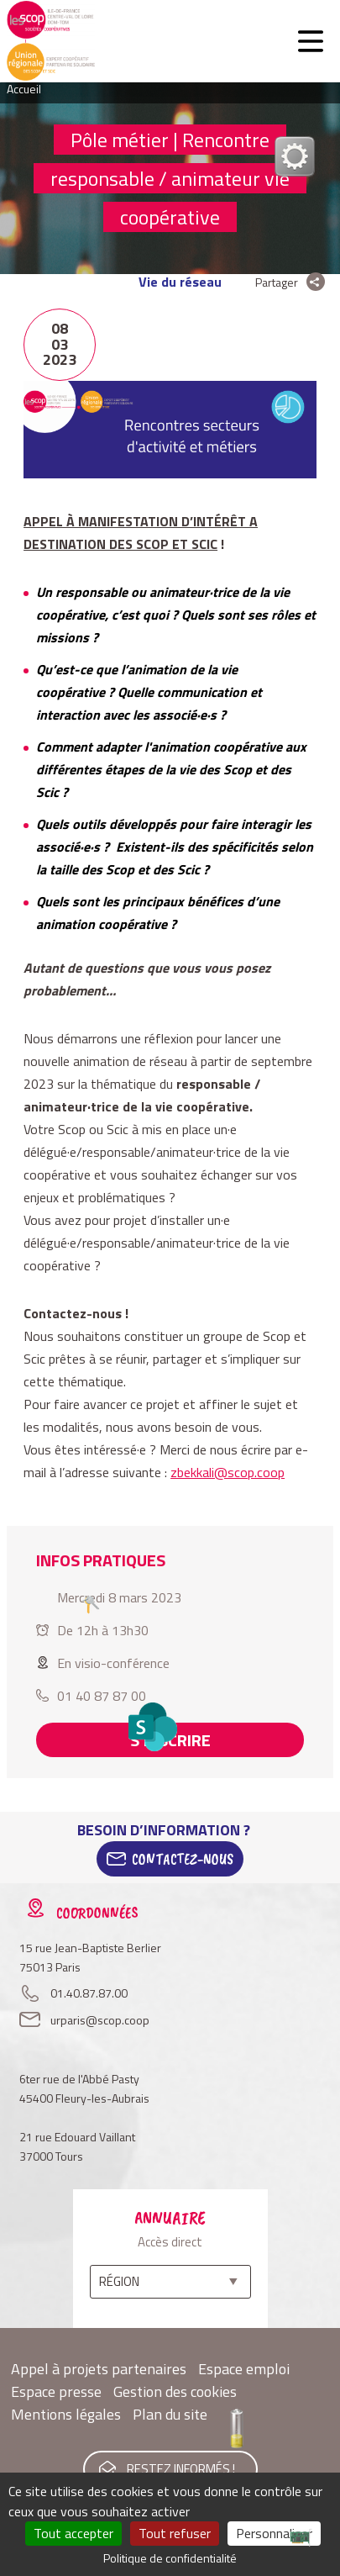  I want to click on shared library file type indicator, so click(295, 156).